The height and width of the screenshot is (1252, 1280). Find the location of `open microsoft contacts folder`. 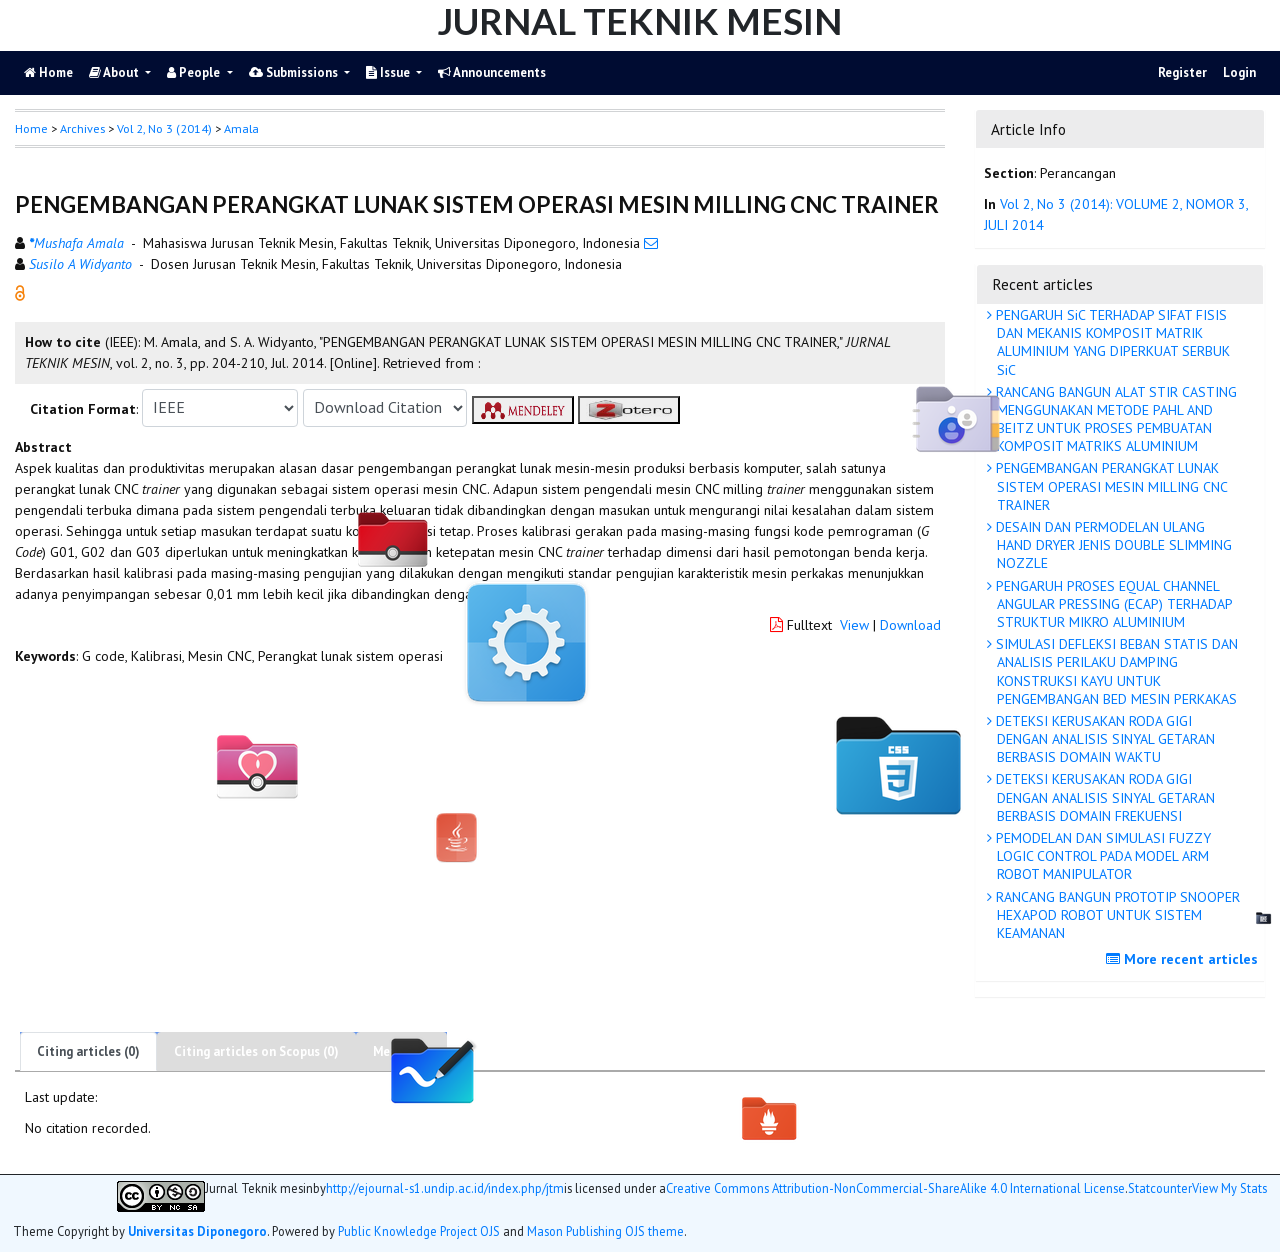

open microsoft contacts folder is located at coordinates (957, 421).